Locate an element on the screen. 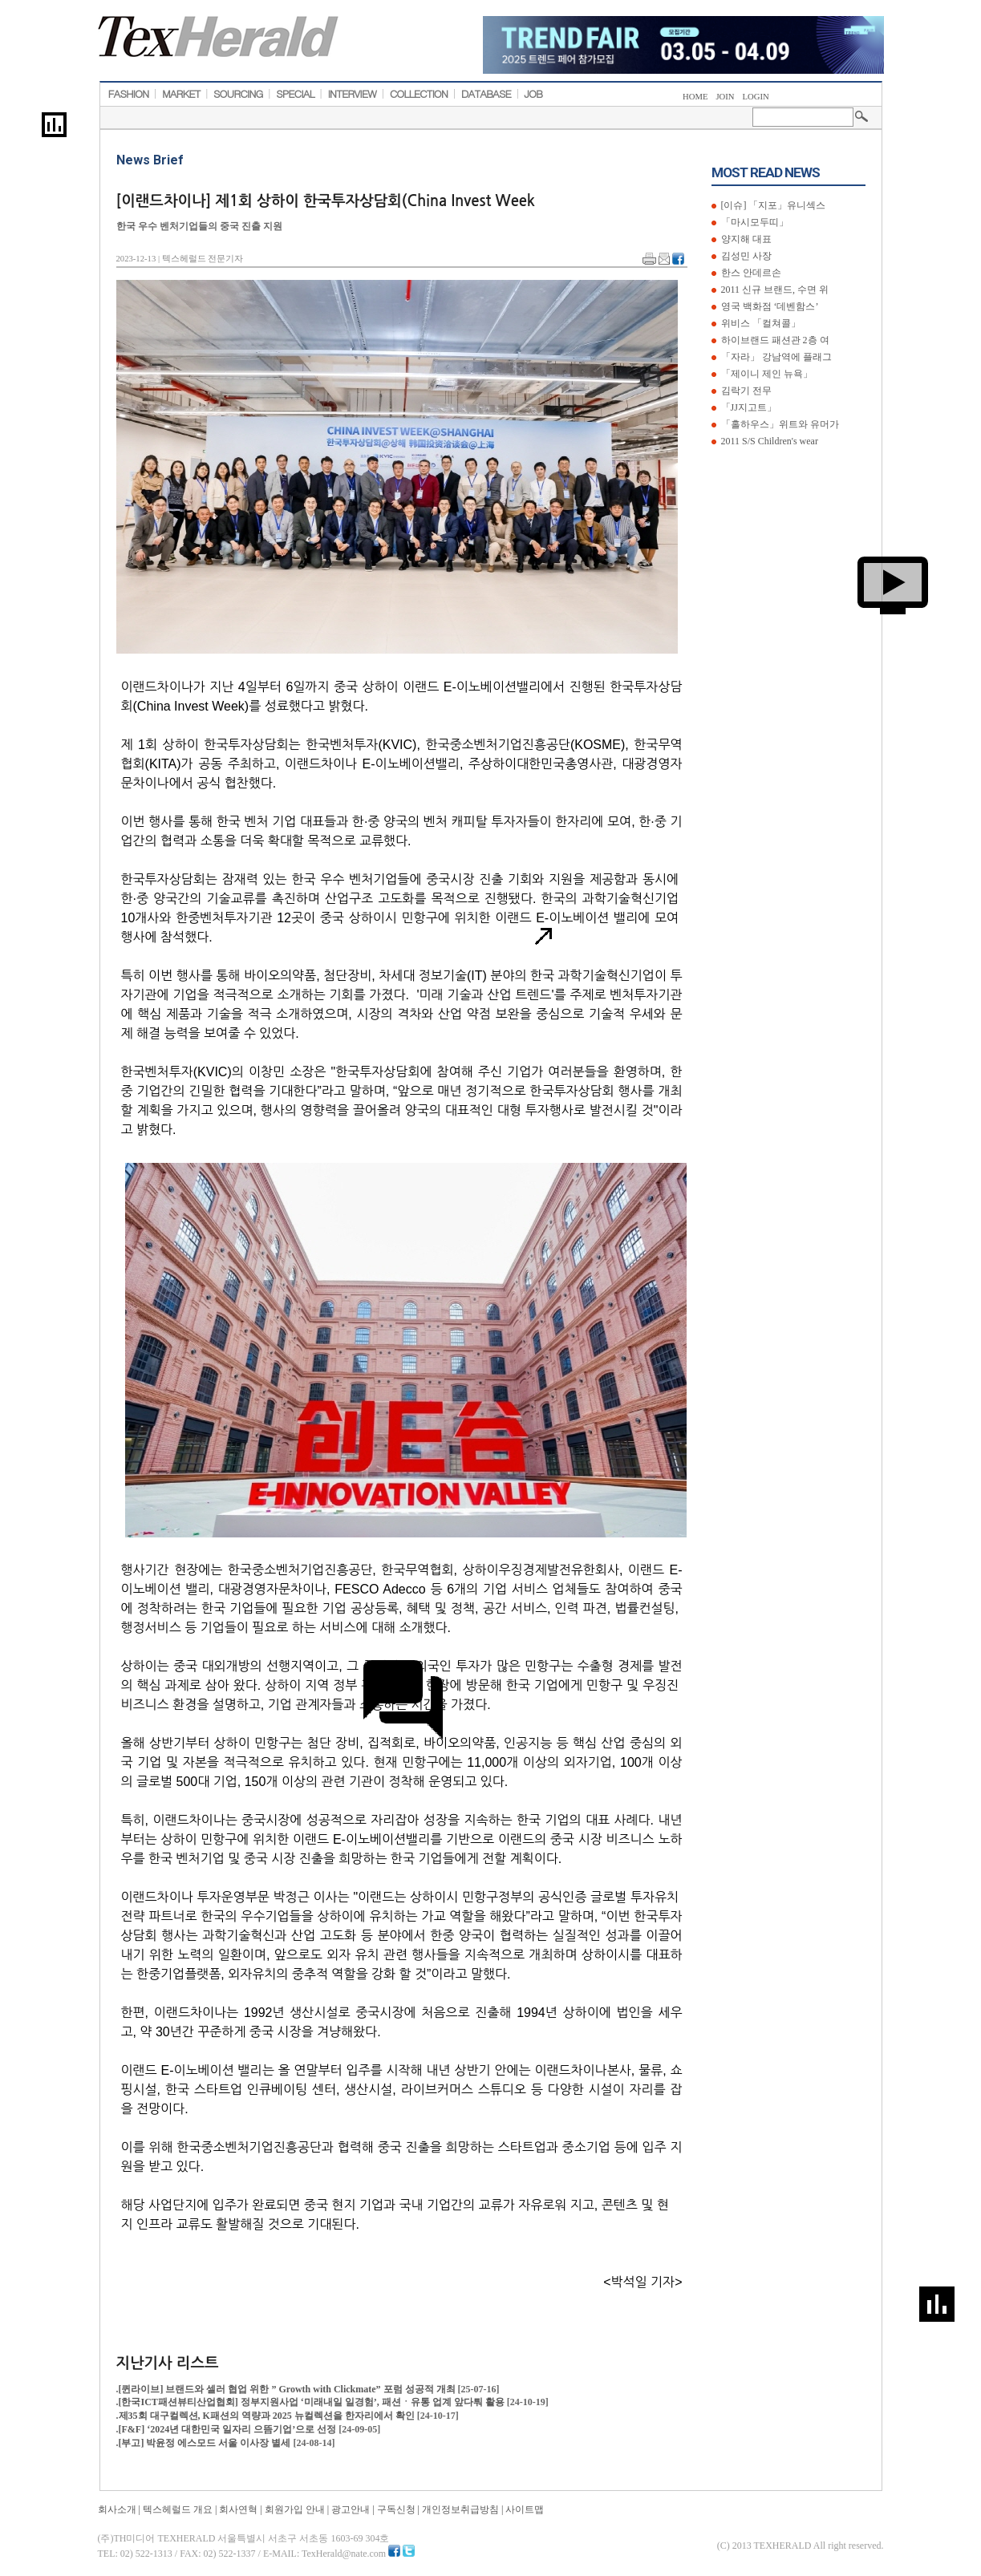  indicates an outgoing call was made is located at coordinates (544, 936).